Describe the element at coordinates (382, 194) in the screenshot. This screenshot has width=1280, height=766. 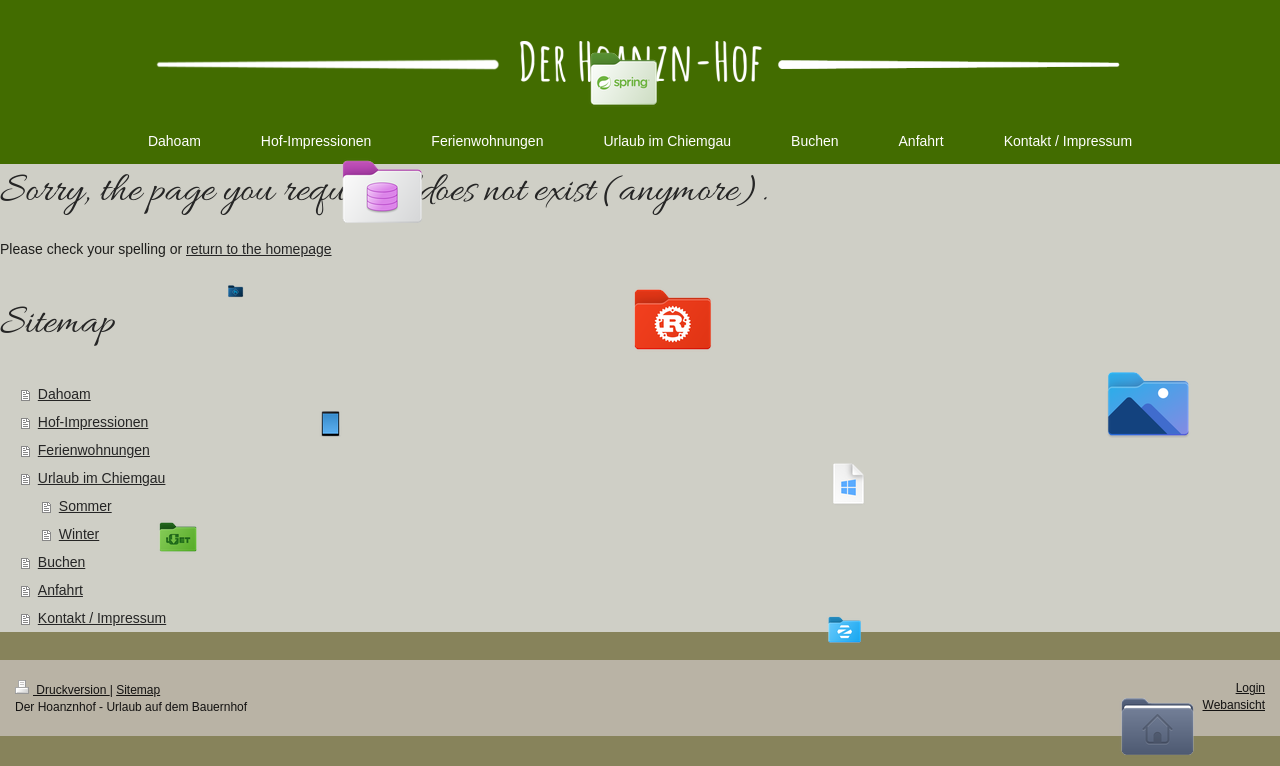
I see `open folder containing LibreOffice Base database files` at that location.